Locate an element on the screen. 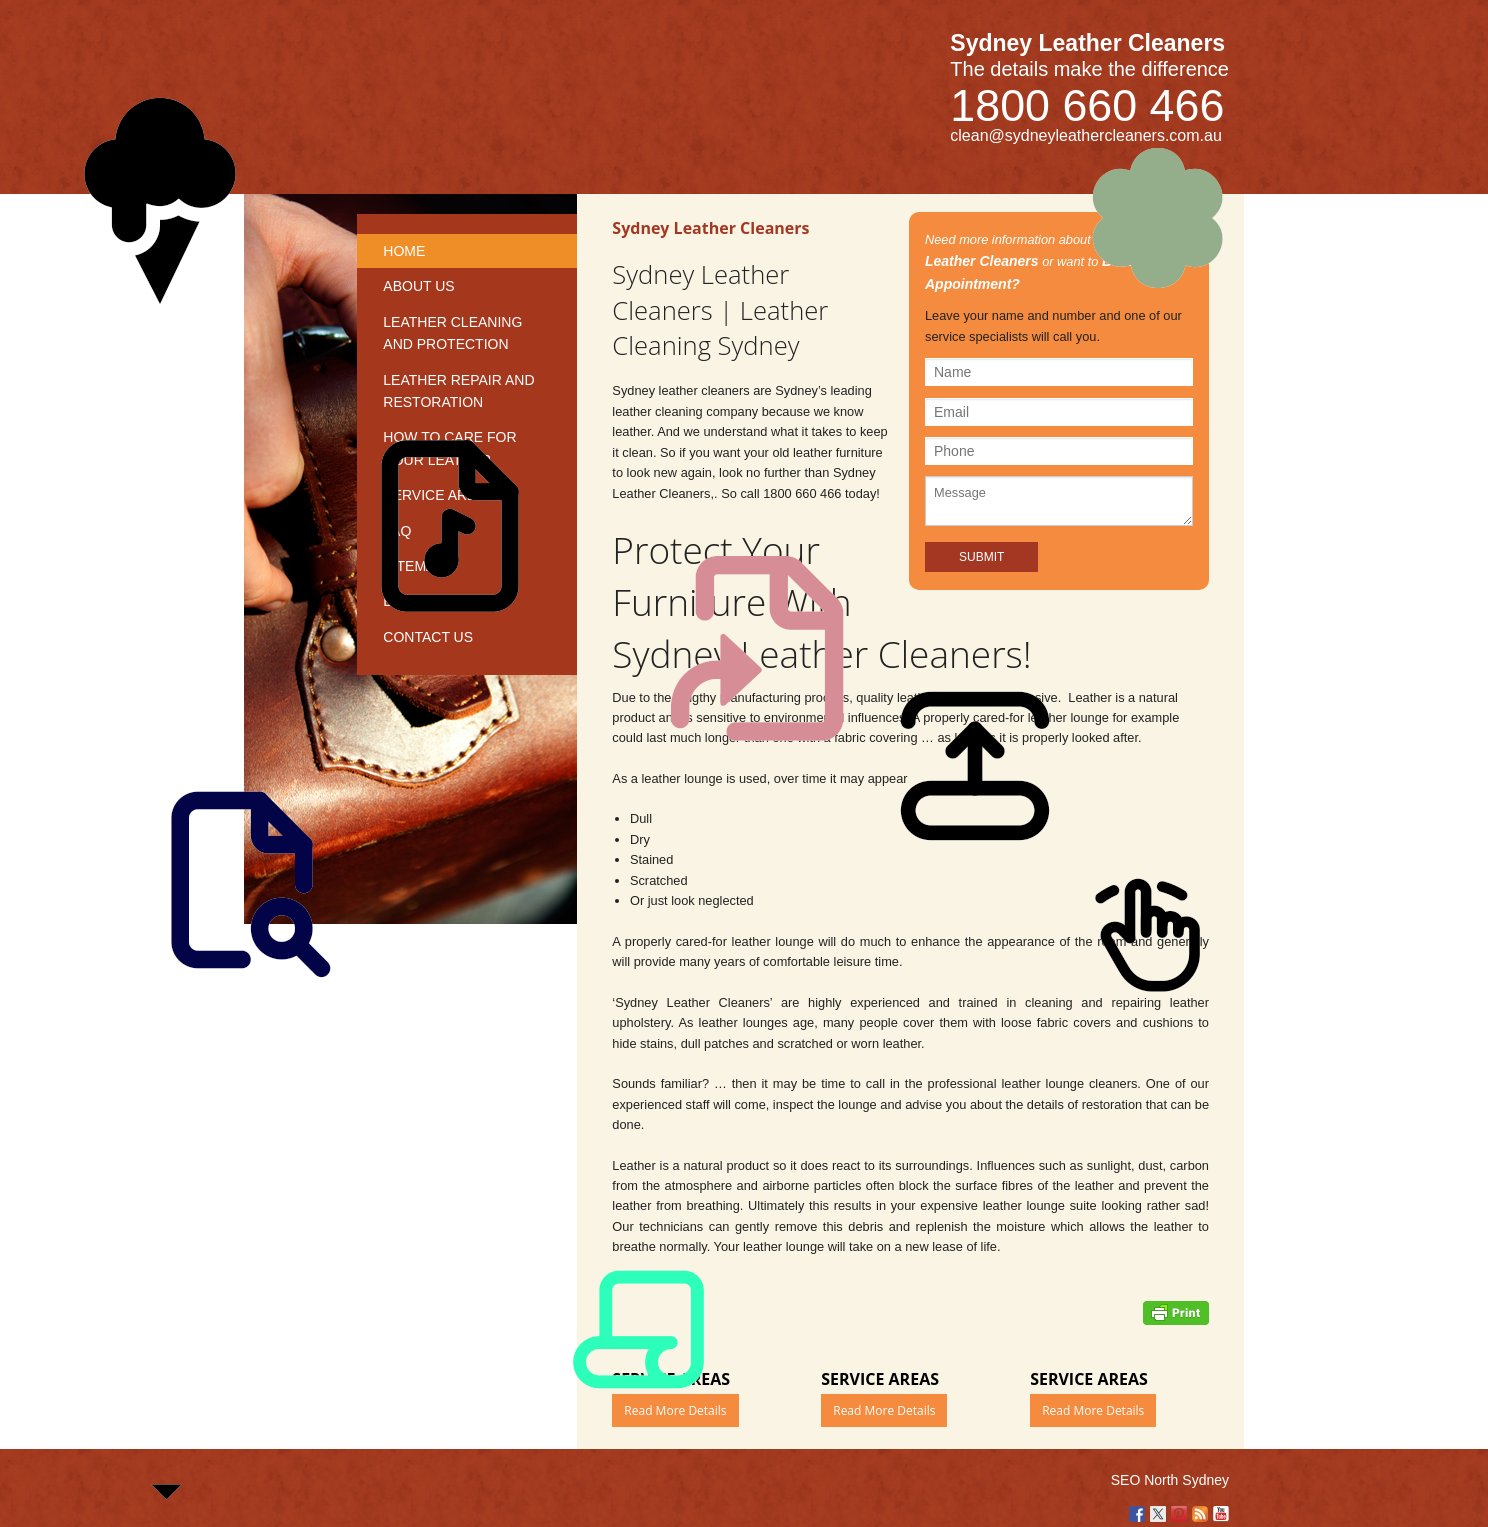  drag to move or reposition an element is located at coordinates (1151, 932).